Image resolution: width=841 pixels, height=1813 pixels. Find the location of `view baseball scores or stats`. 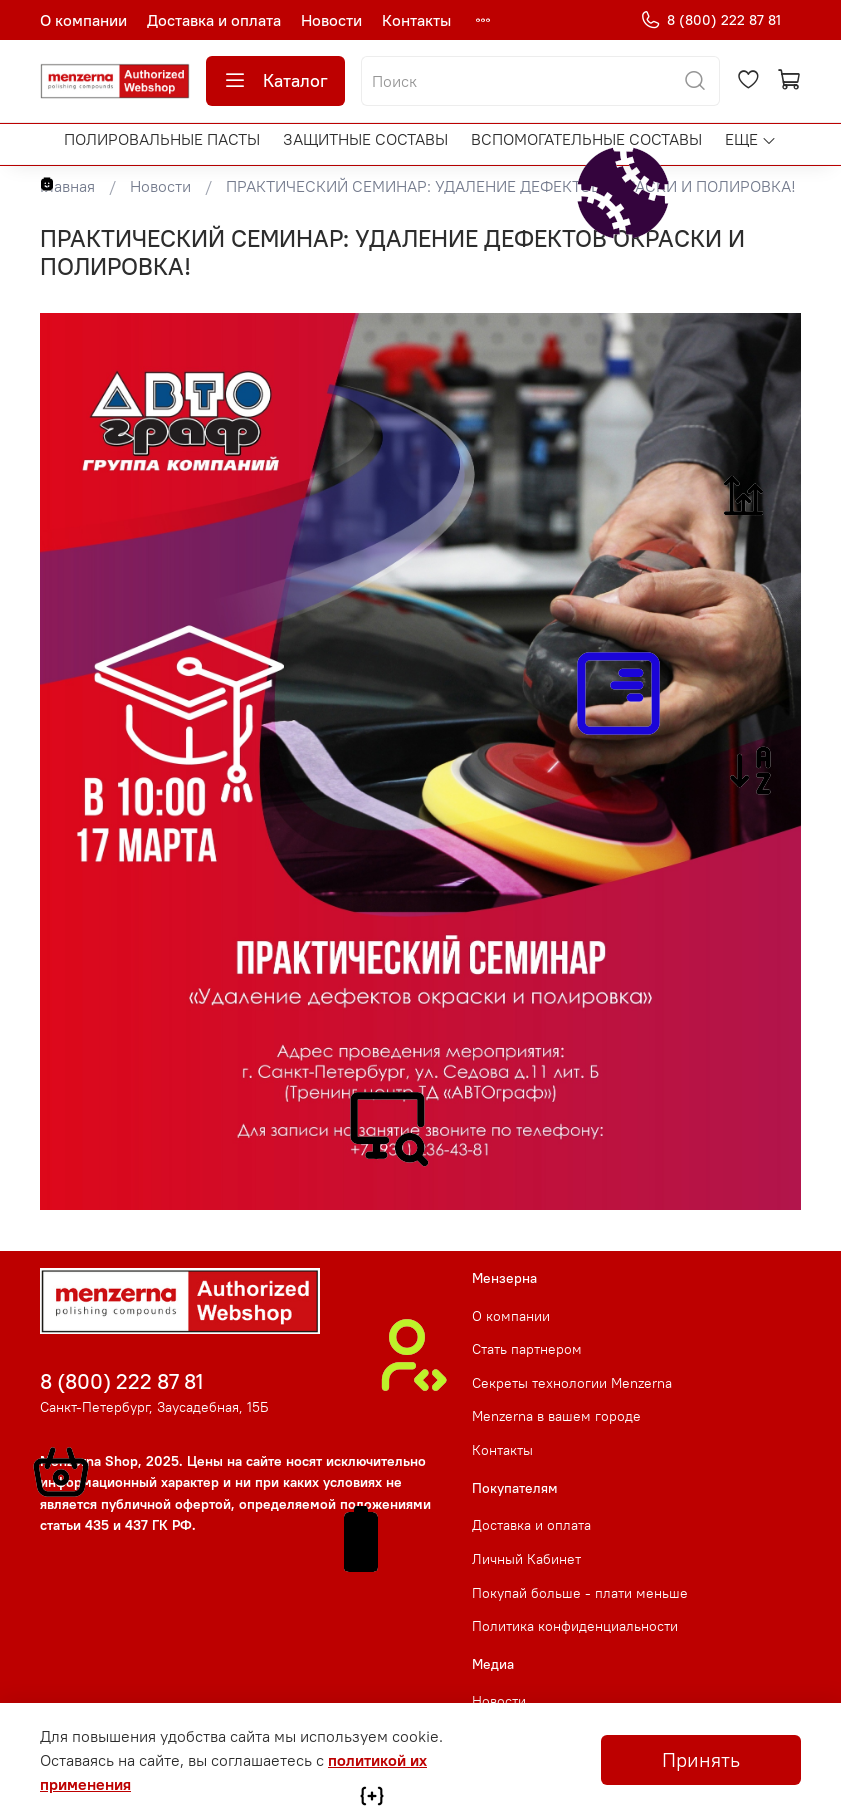

view baseball scores or stats is located at coordinates (623, 193).